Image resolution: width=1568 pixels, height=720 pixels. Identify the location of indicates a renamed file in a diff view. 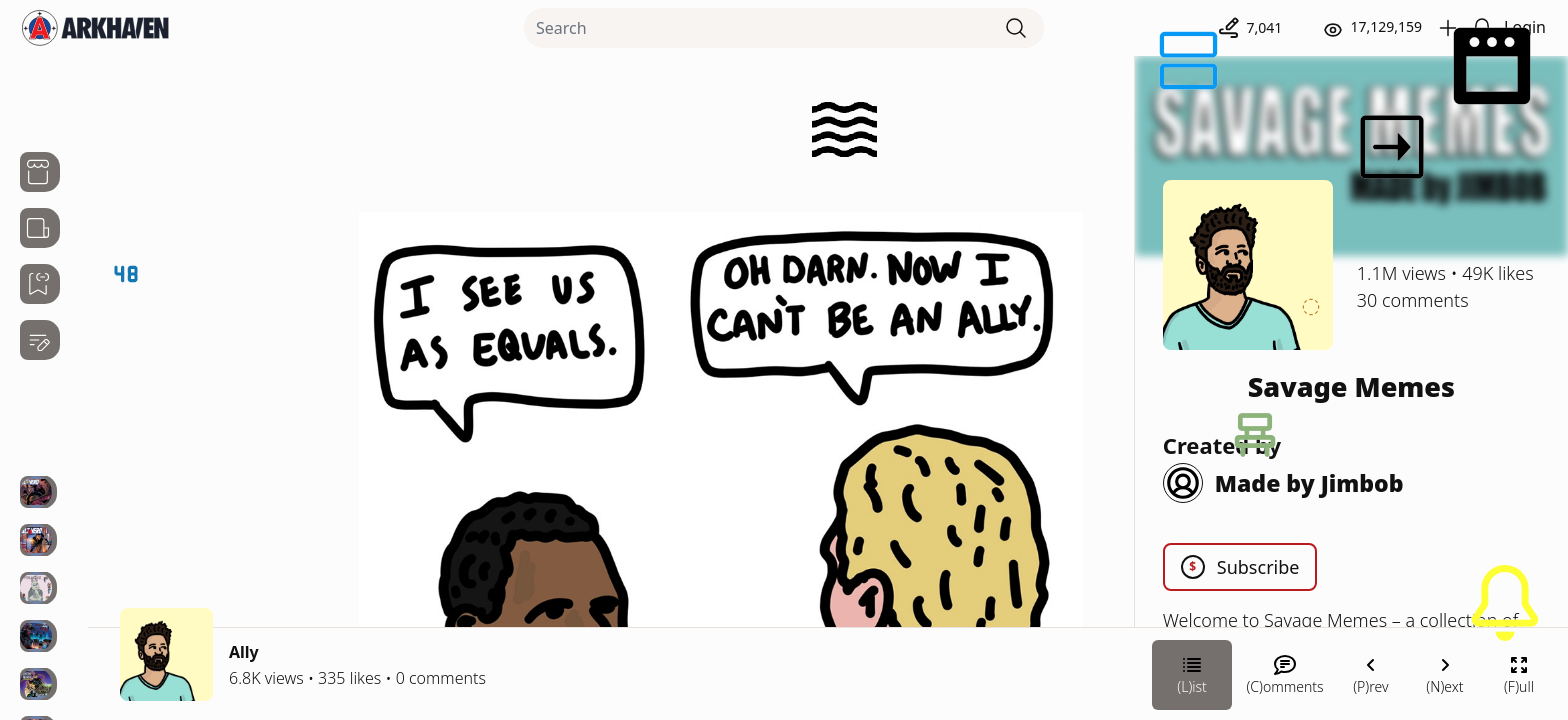
(1392, 147).